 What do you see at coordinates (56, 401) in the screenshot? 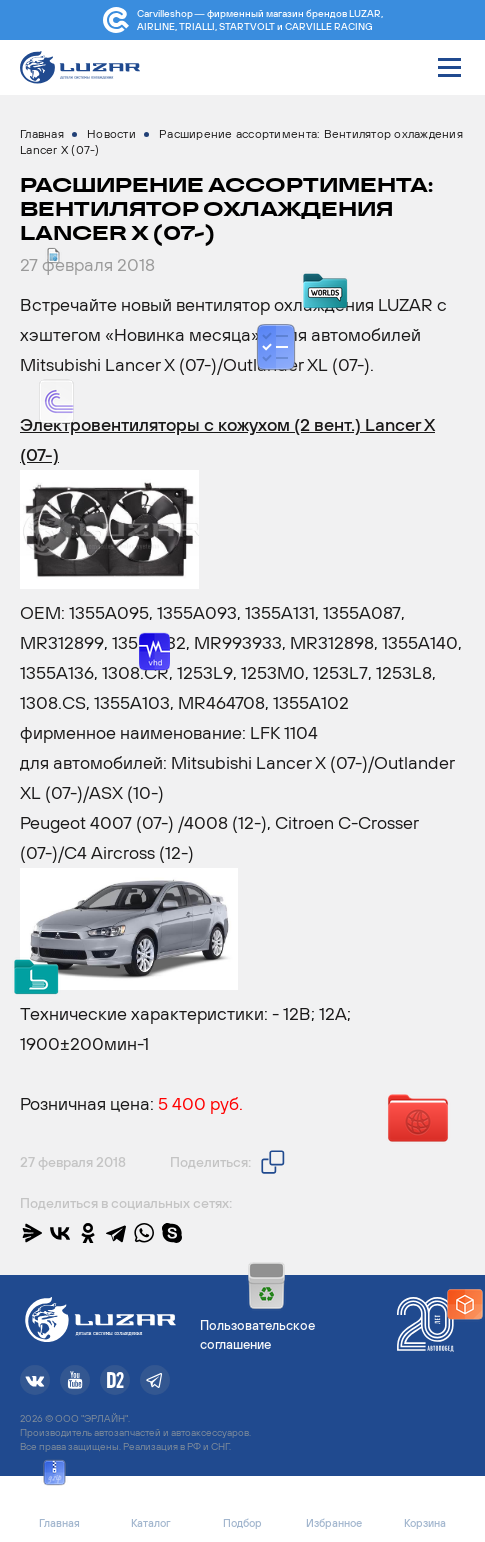
I see `a bittorrent torrent file` at bounding box center [56, 401].